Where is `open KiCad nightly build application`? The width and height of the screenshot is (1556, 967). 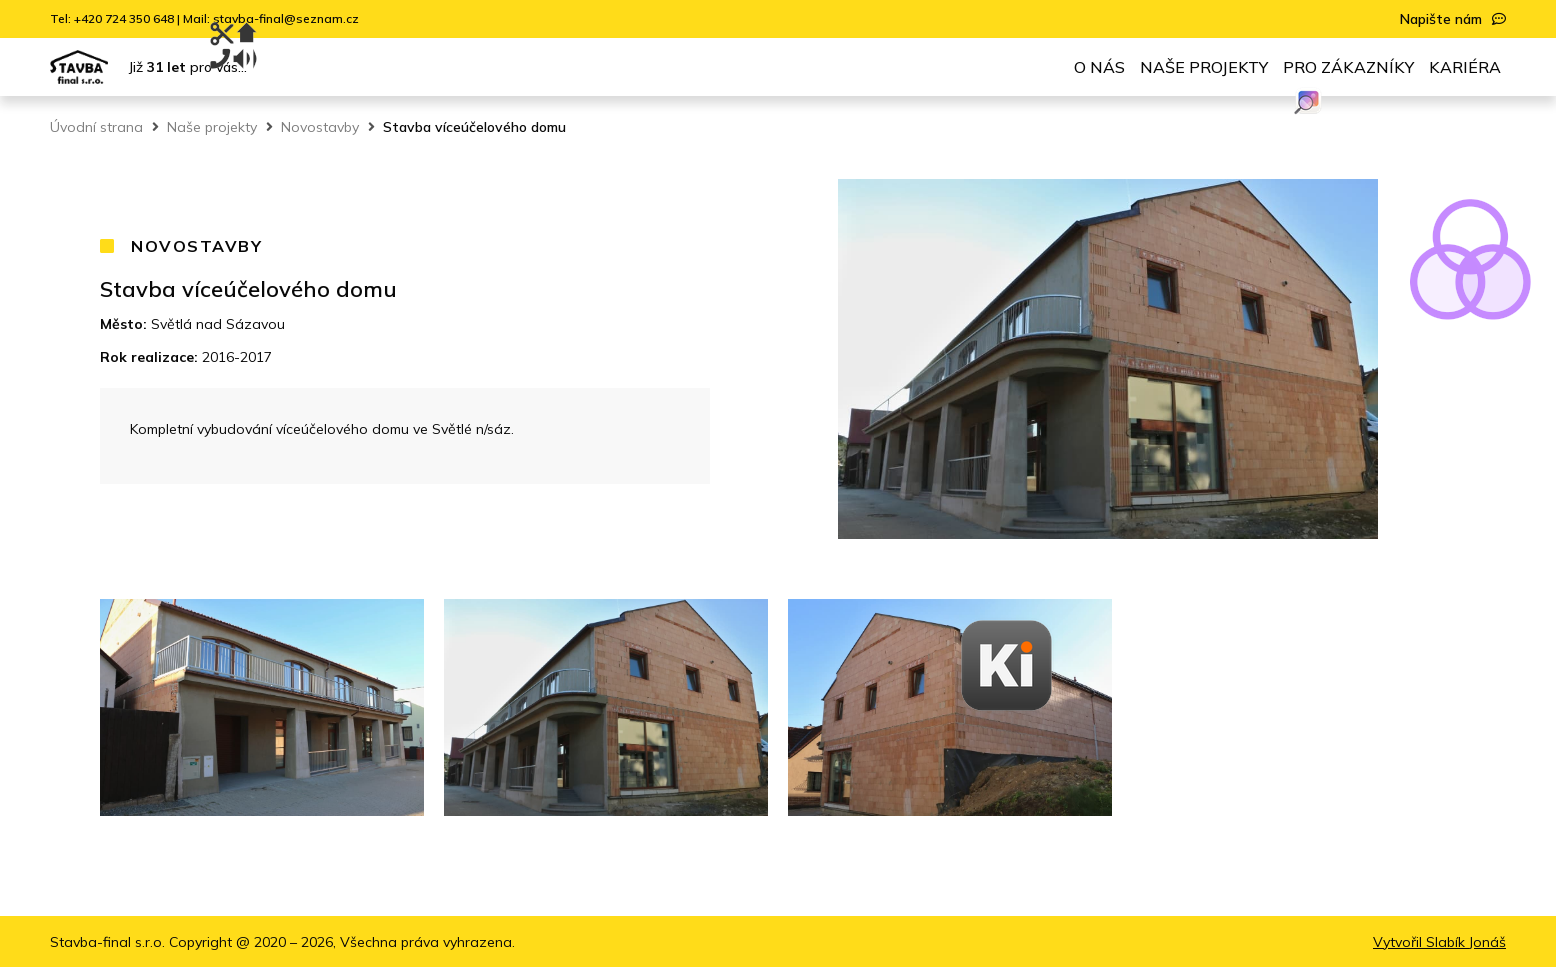 open KiCad nightly build application is located at coordinates (1006, 665).